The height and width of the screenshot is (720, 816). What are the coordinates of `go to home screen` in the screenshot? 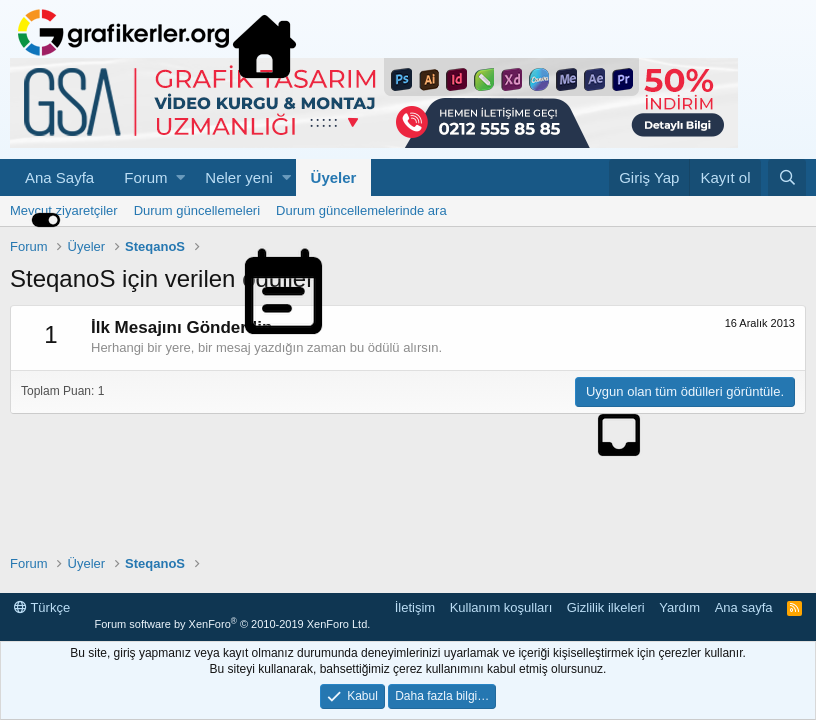 It's located at (264, 46).